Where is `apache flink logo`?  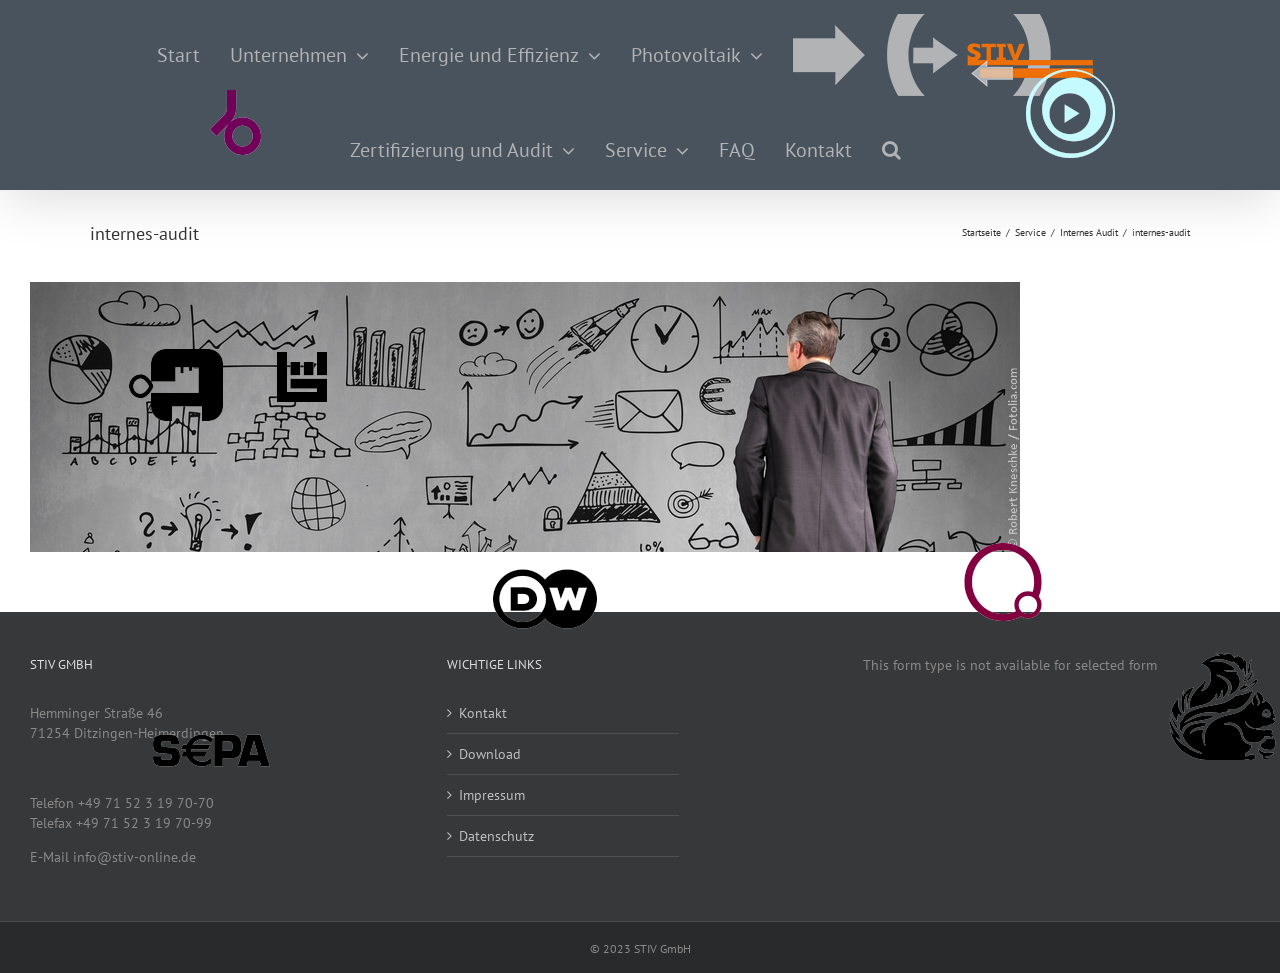
apache flink logo is located at coordinates (1222, 706).